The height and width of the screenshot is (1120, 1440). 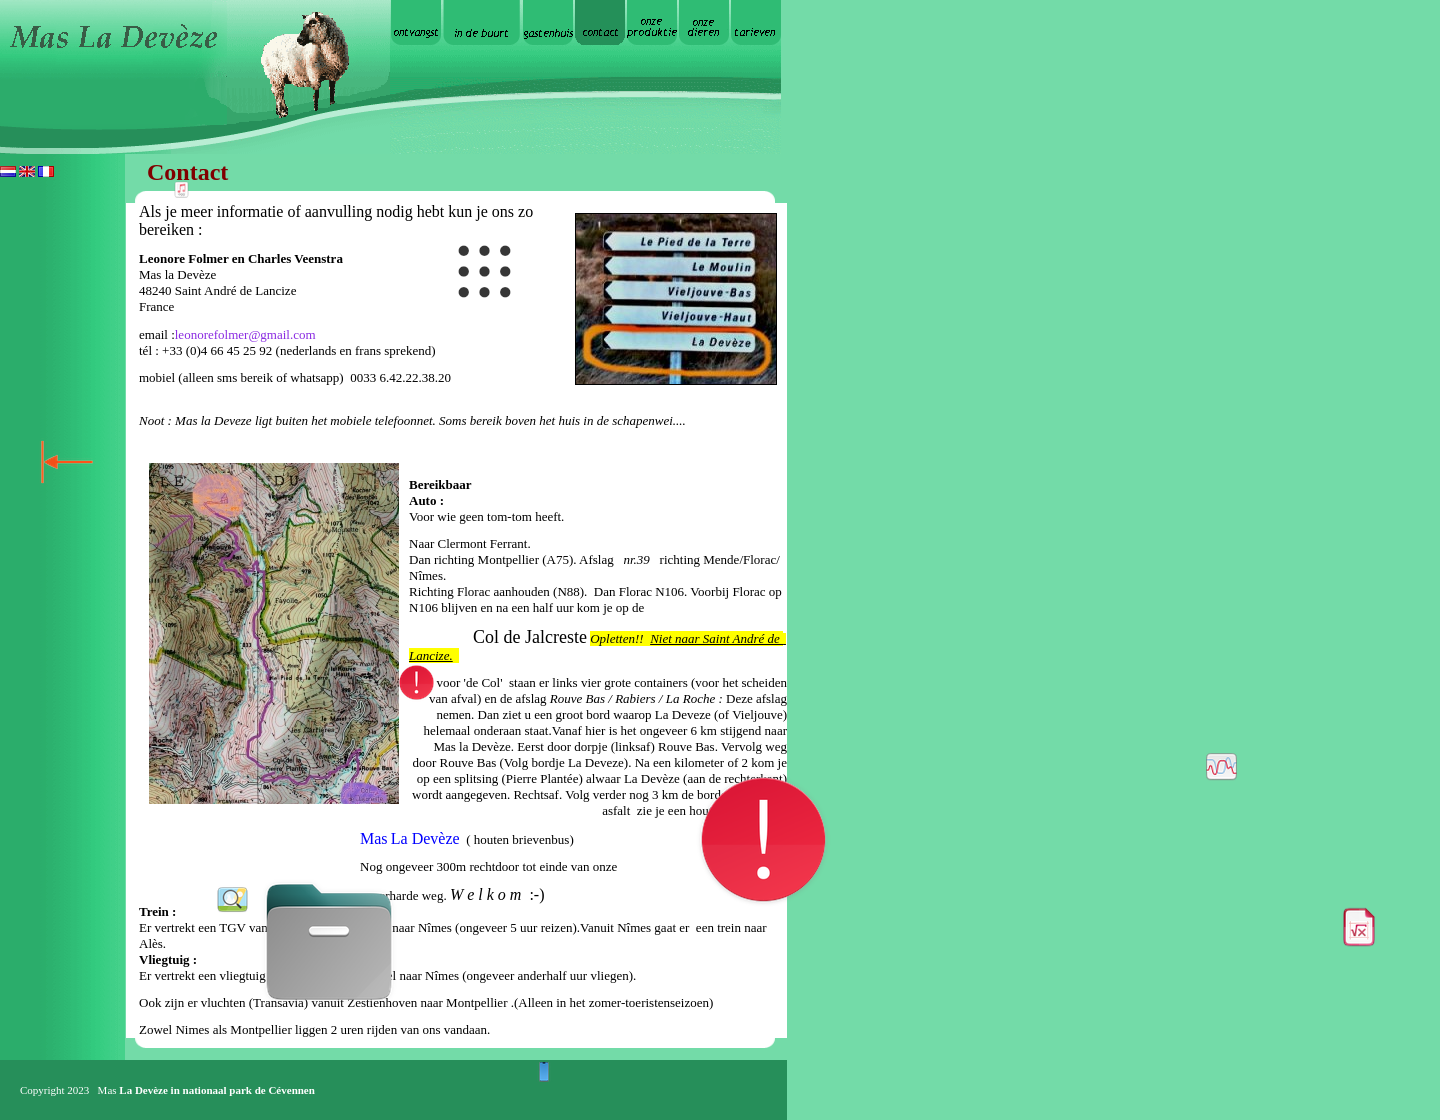 What do you see at coordinates (329, 942) in the screenshot?
I see `open the file manager application` at bounding box center [329, 942].